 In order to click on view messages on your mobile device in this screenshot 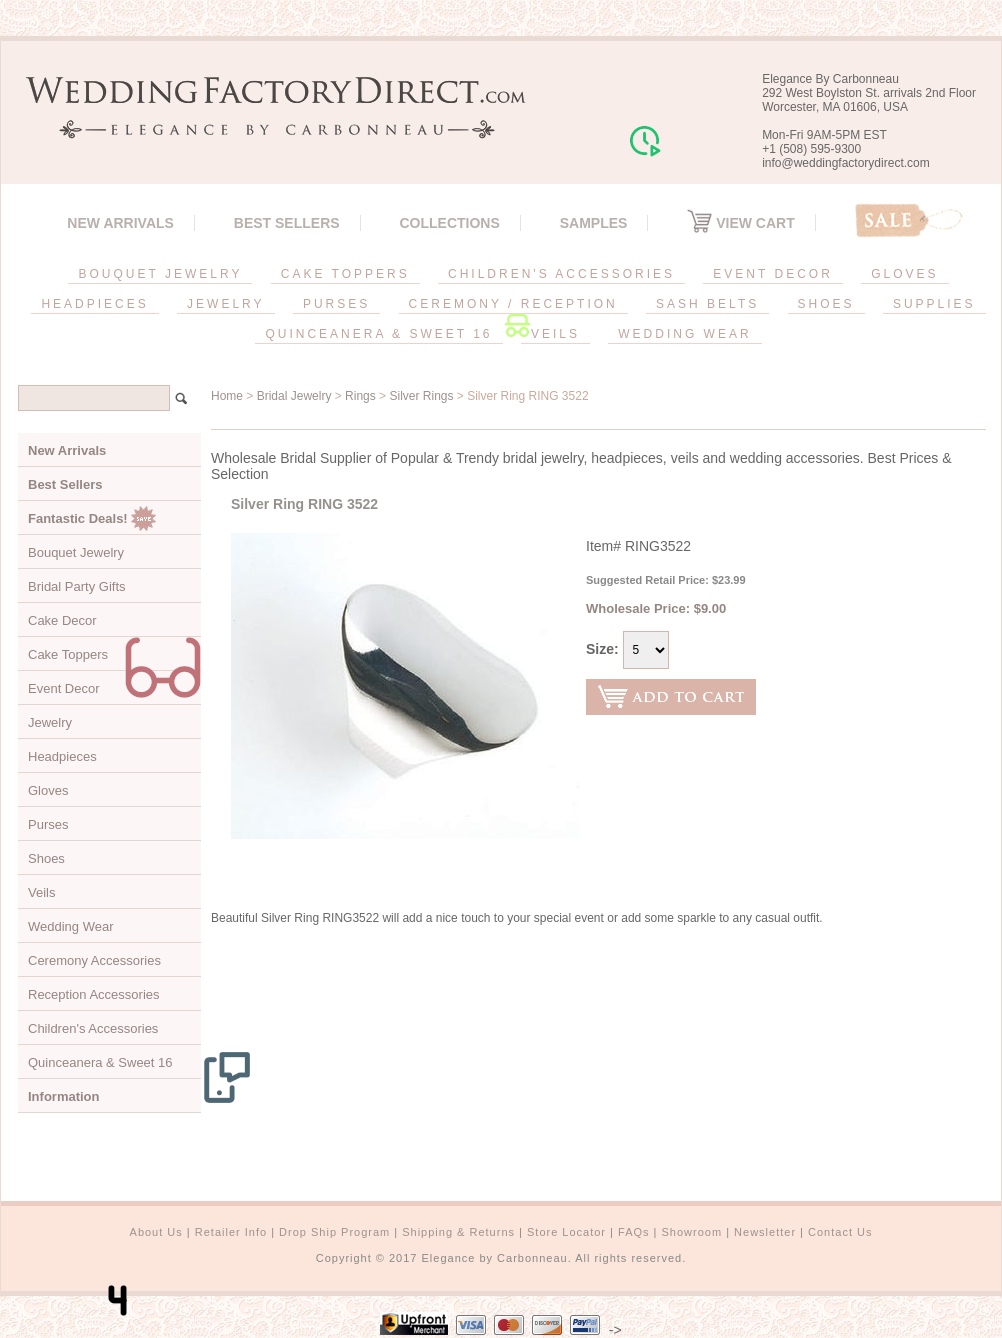, I will do `click(224, 1077)`.